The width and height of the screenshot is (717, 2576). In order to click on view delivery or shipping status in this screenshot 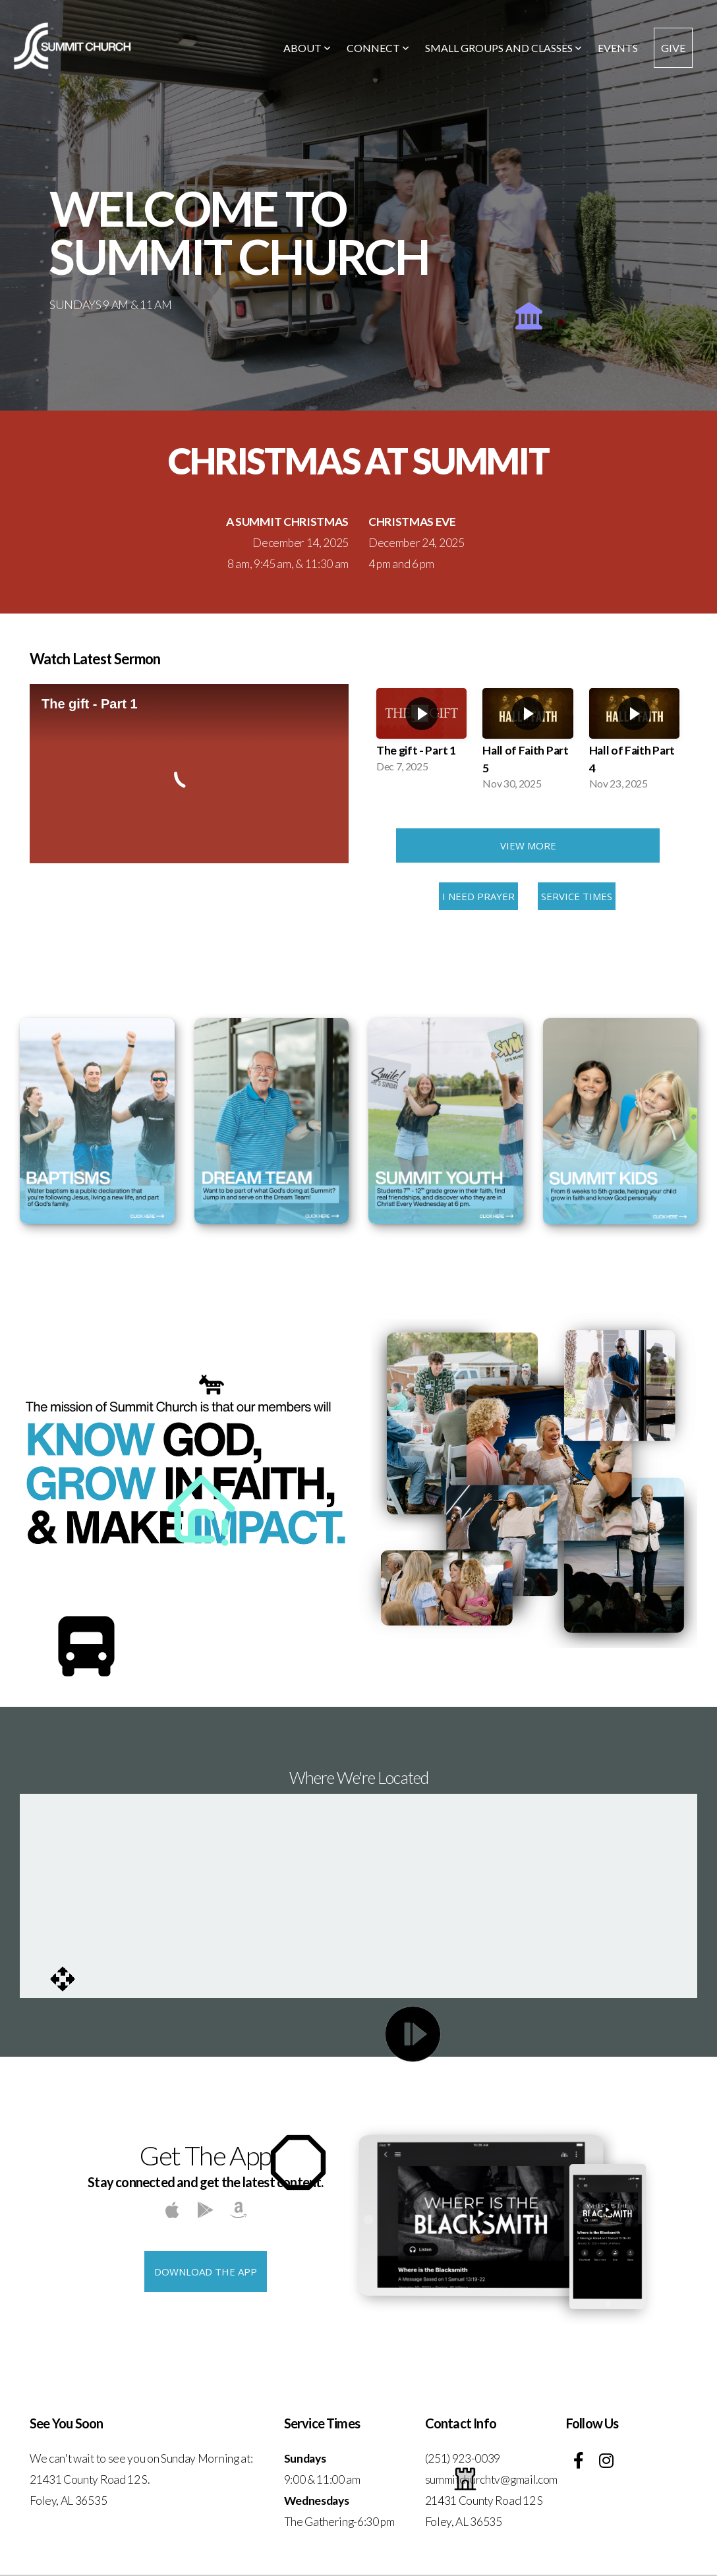, I will do `click(86, 1644)`.